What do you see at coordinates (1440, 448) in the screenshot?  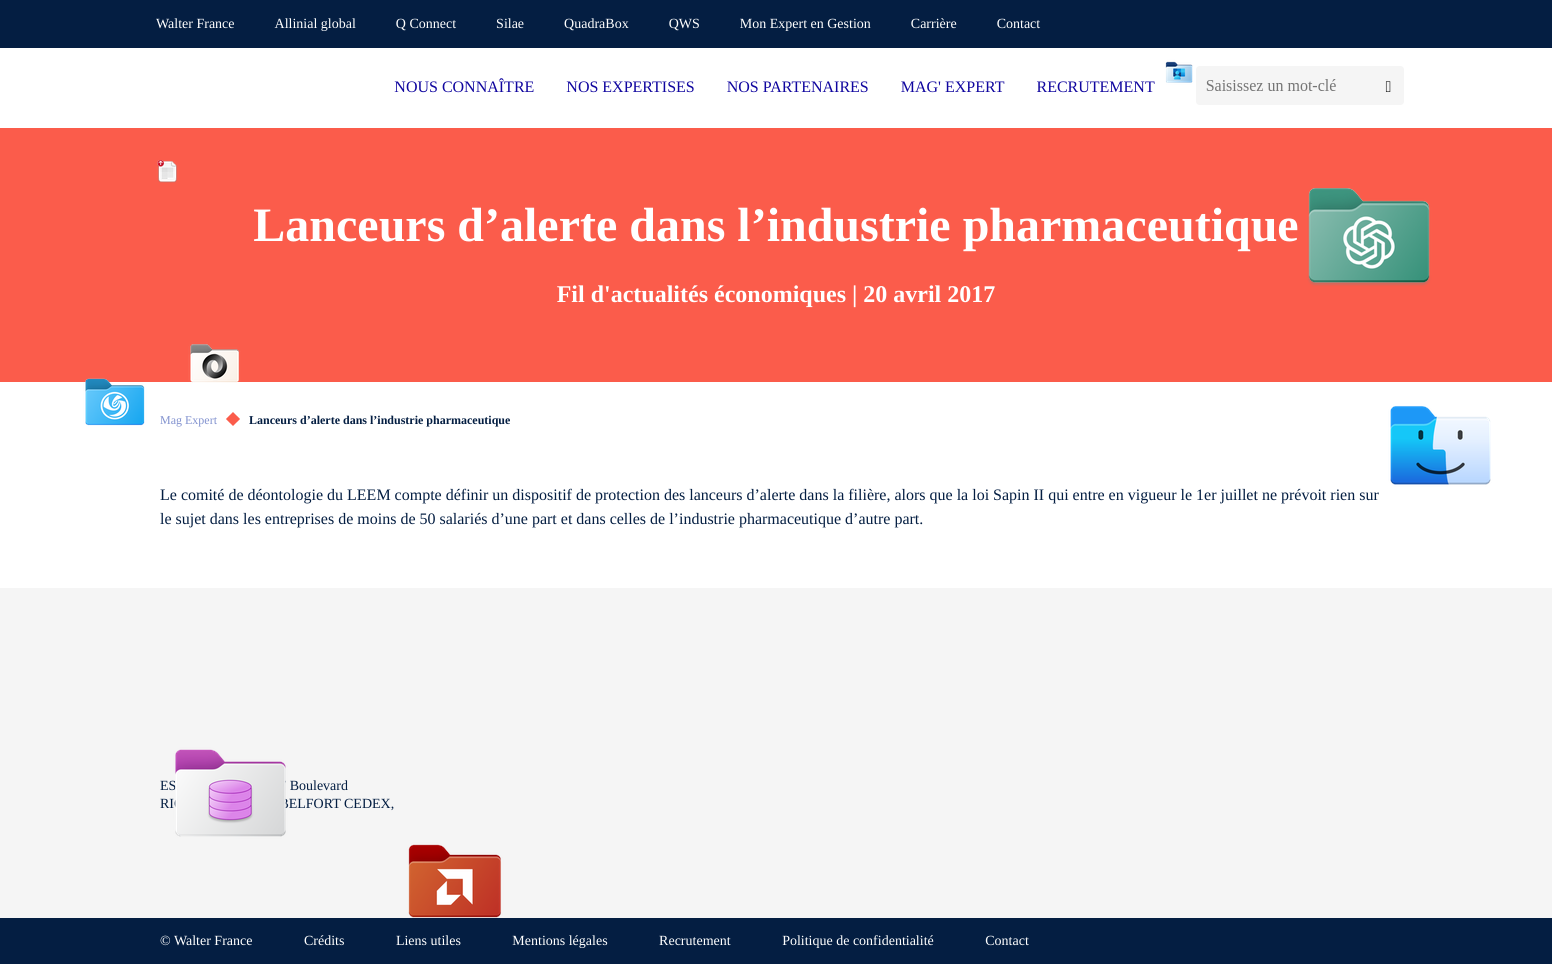 I see `open finder to browse files and folders` at bounding box center [1440, 448].